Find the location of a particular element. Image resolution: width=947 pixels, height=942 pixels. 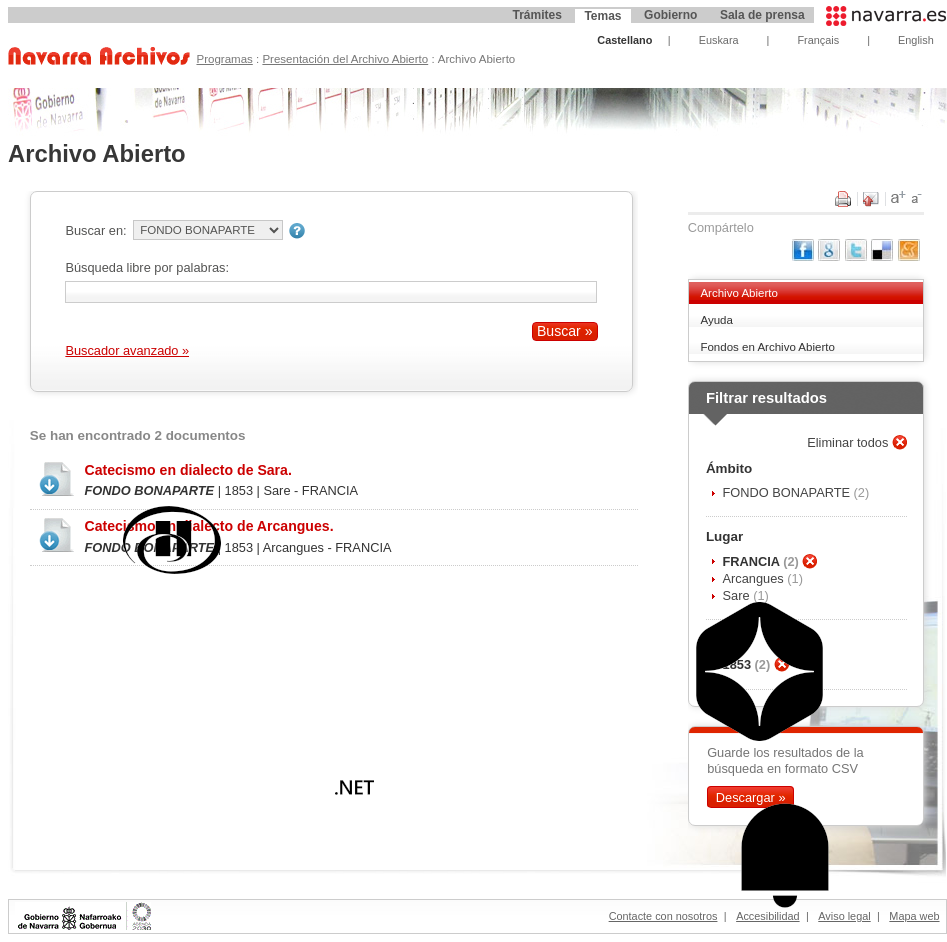

indicates a .NET framework project or application is located at coordinates (354, 787).